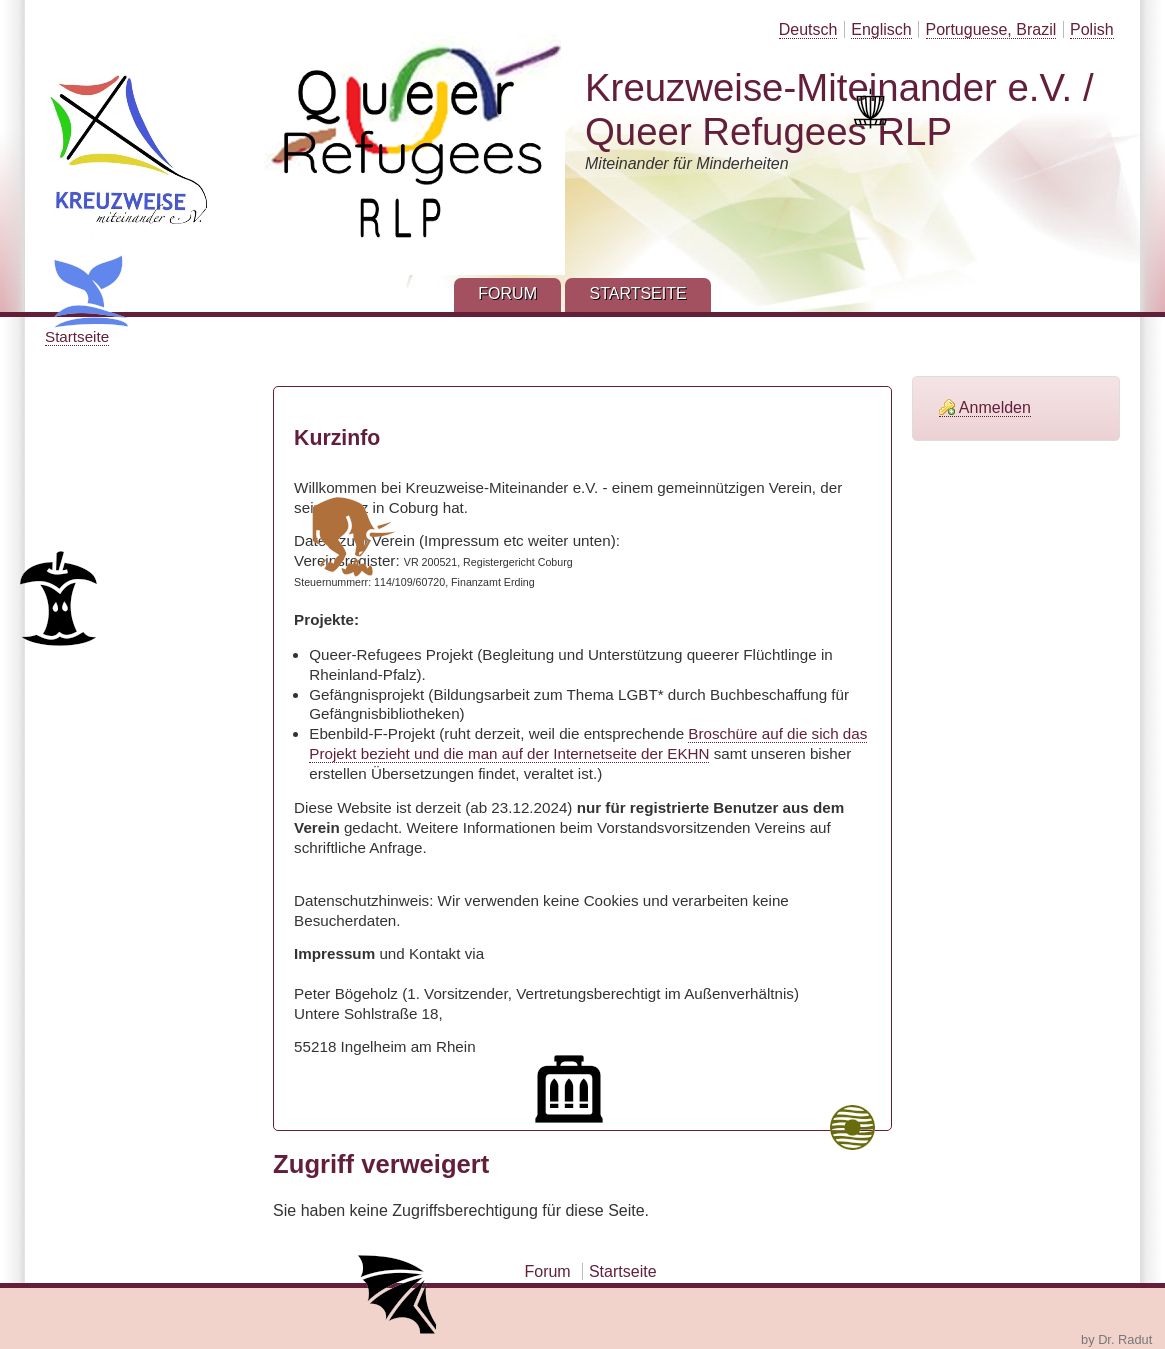 This screenshot has width=1165, height=1349. Describe the element at coordinates (396, 1294) in the screenshot. I see `select bat or vampire character class` at that location.